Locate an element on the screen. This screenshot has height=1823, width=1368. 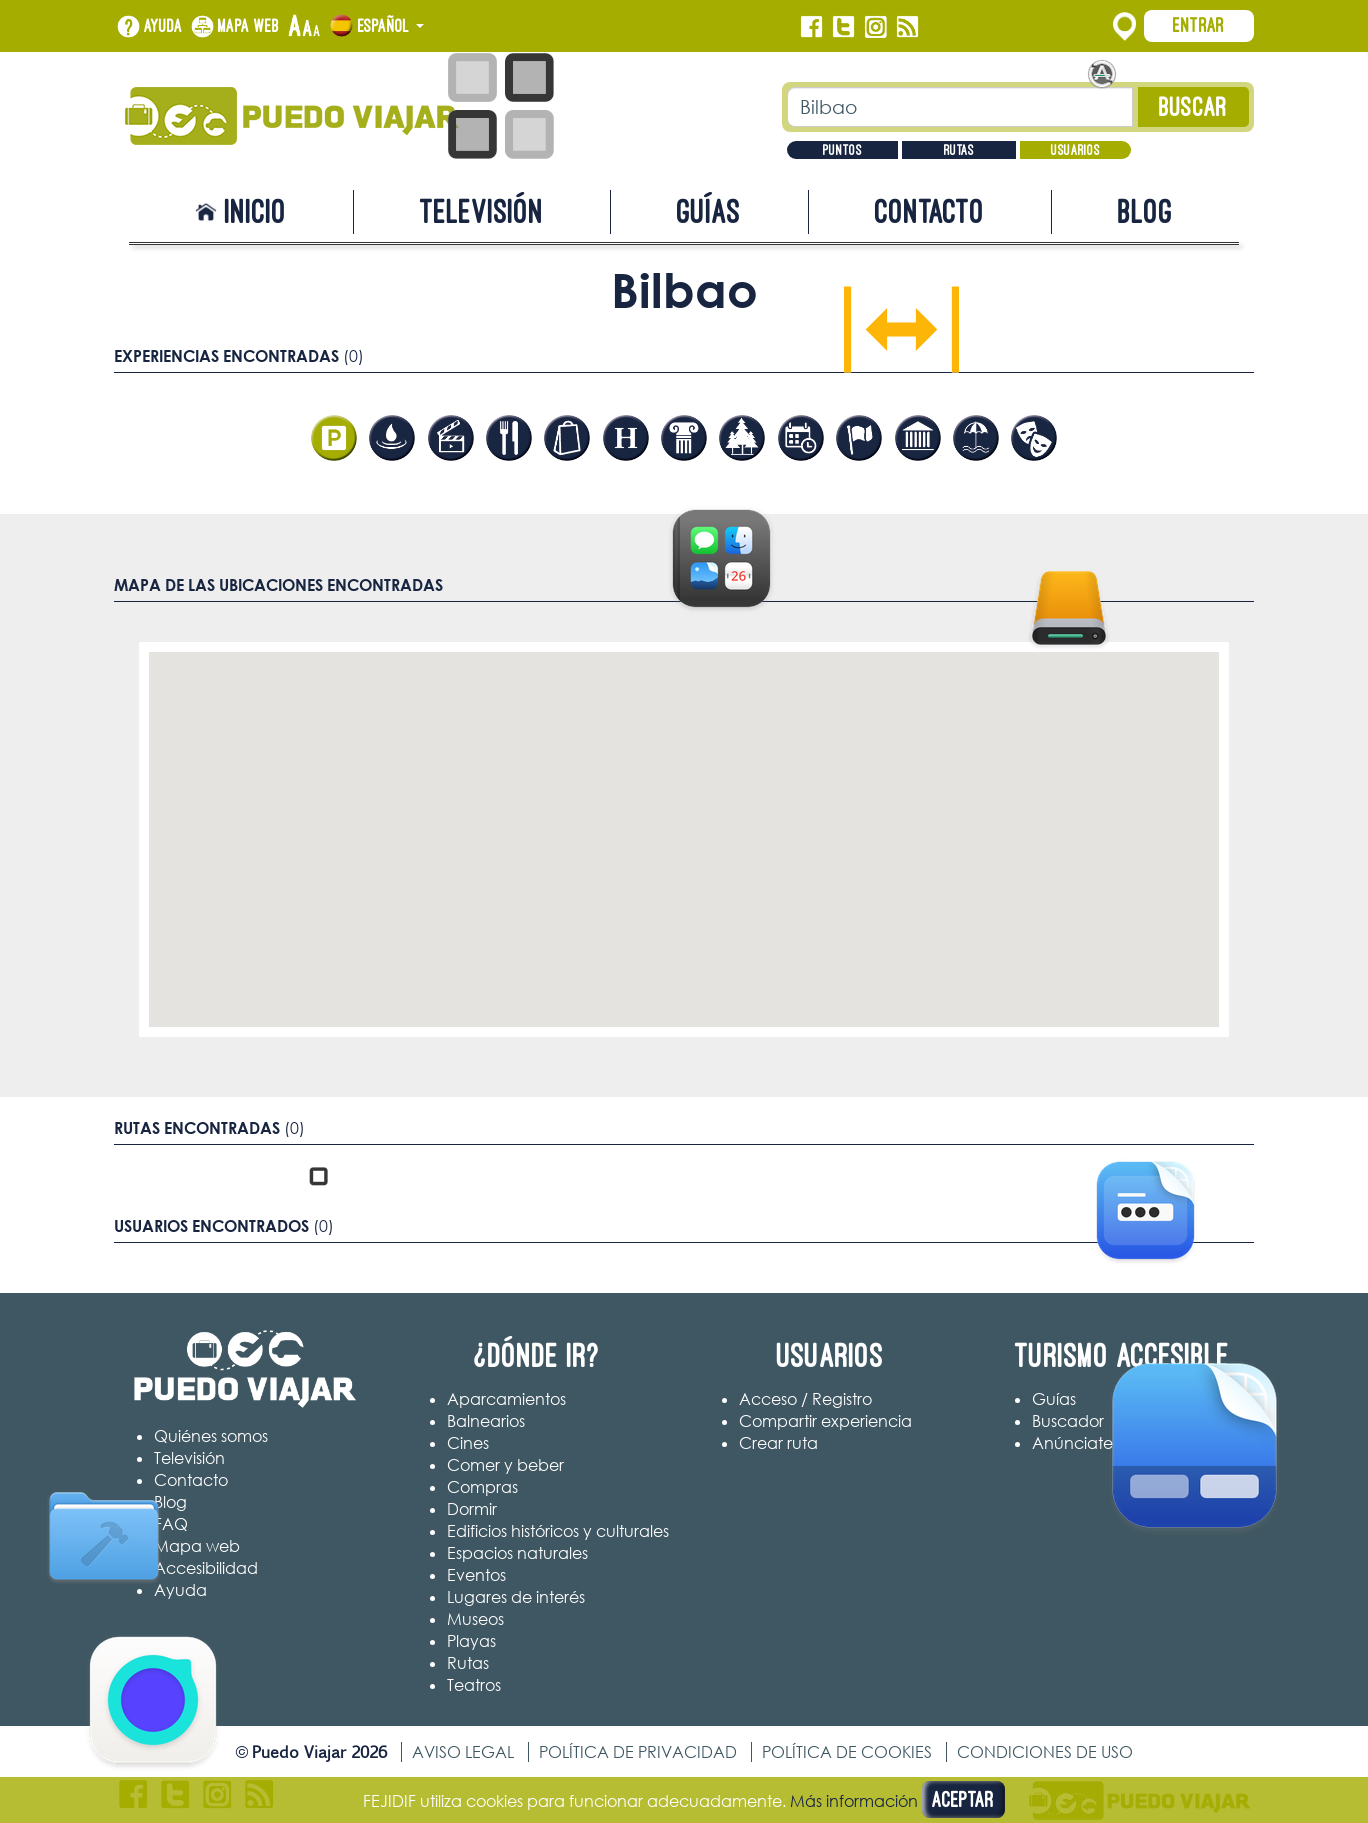
open xfce4 taskbar settings is located at coordinates (1194, 1445).